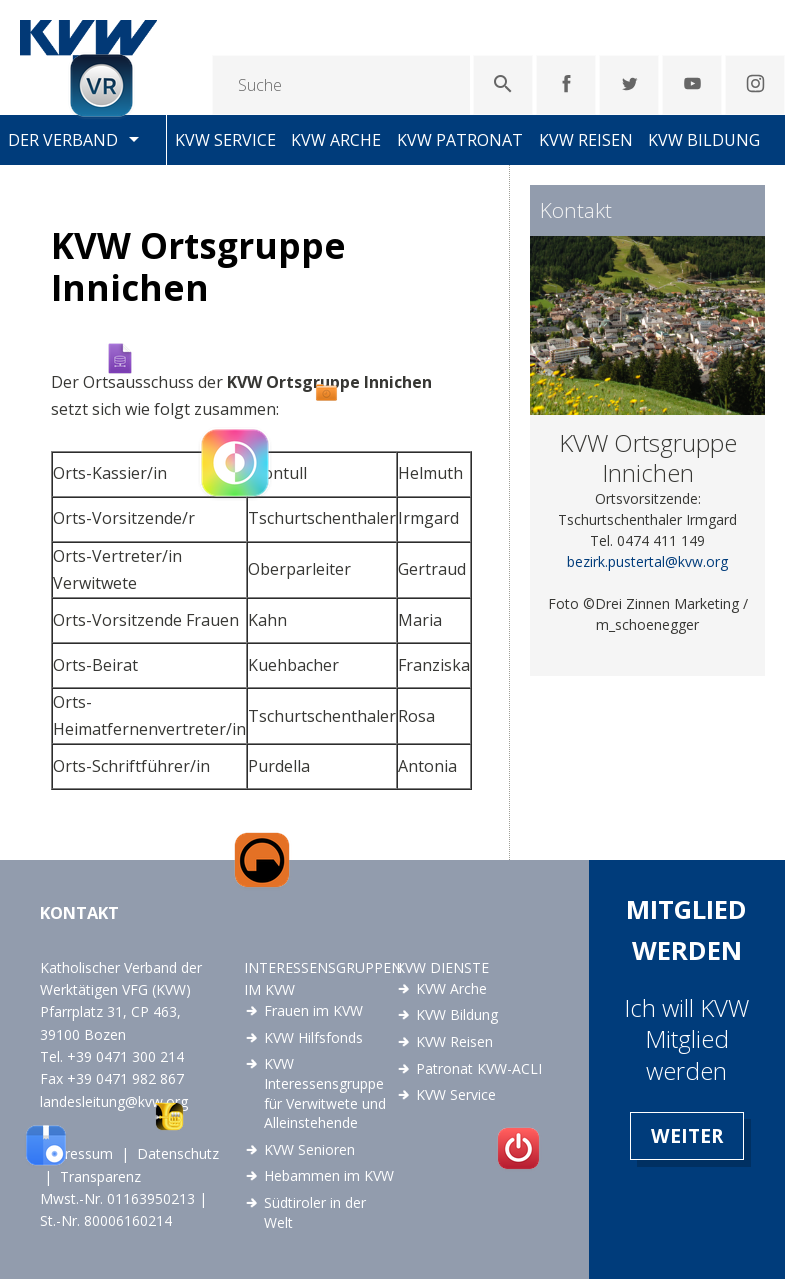 The height and width of the screenshot is (1279, 785). I want to click on launch the Black Mesa game application, so click(262, 860).